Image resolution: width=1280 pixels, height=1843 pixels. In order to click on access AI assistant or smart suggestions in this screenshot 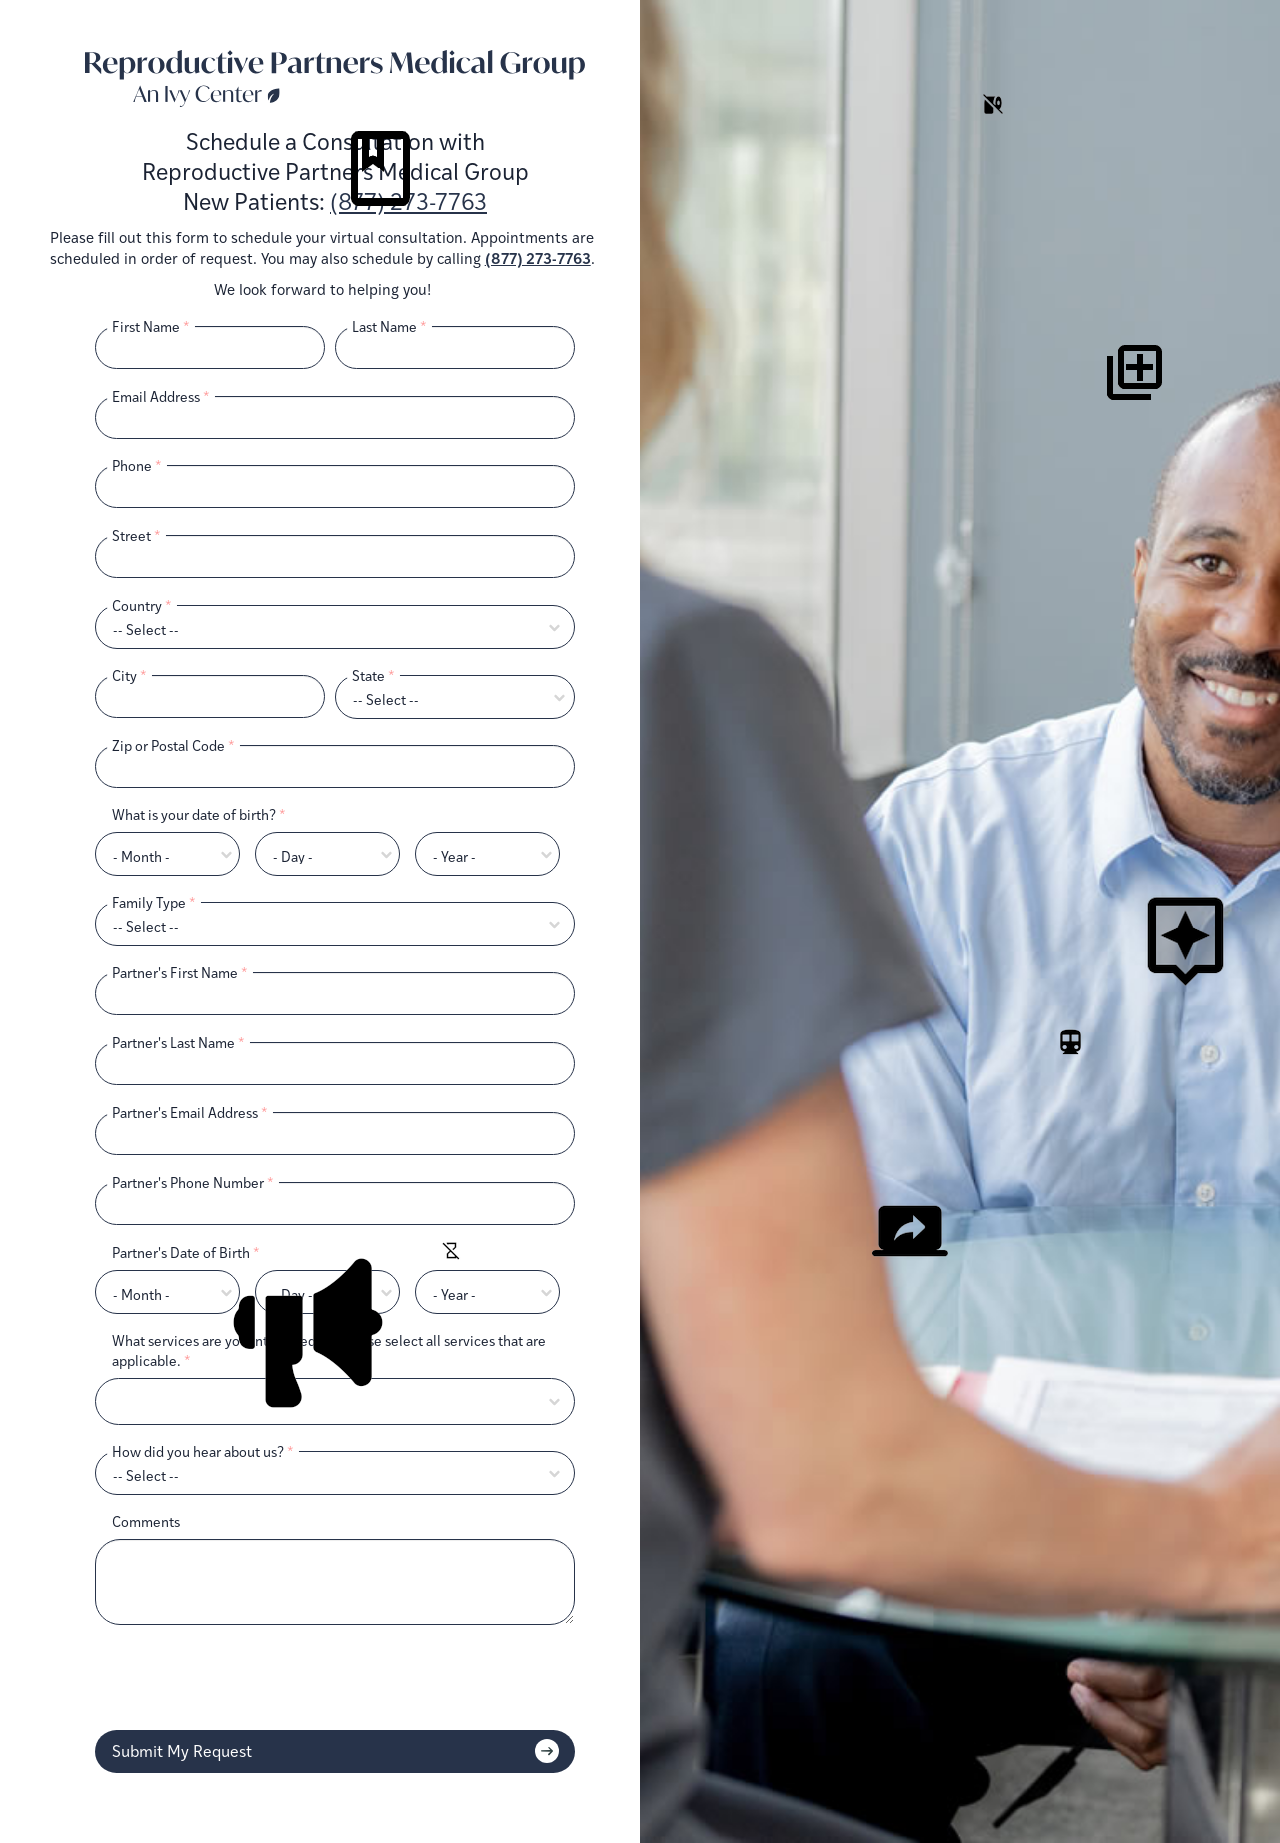, I will do `click(1185, 939)`.